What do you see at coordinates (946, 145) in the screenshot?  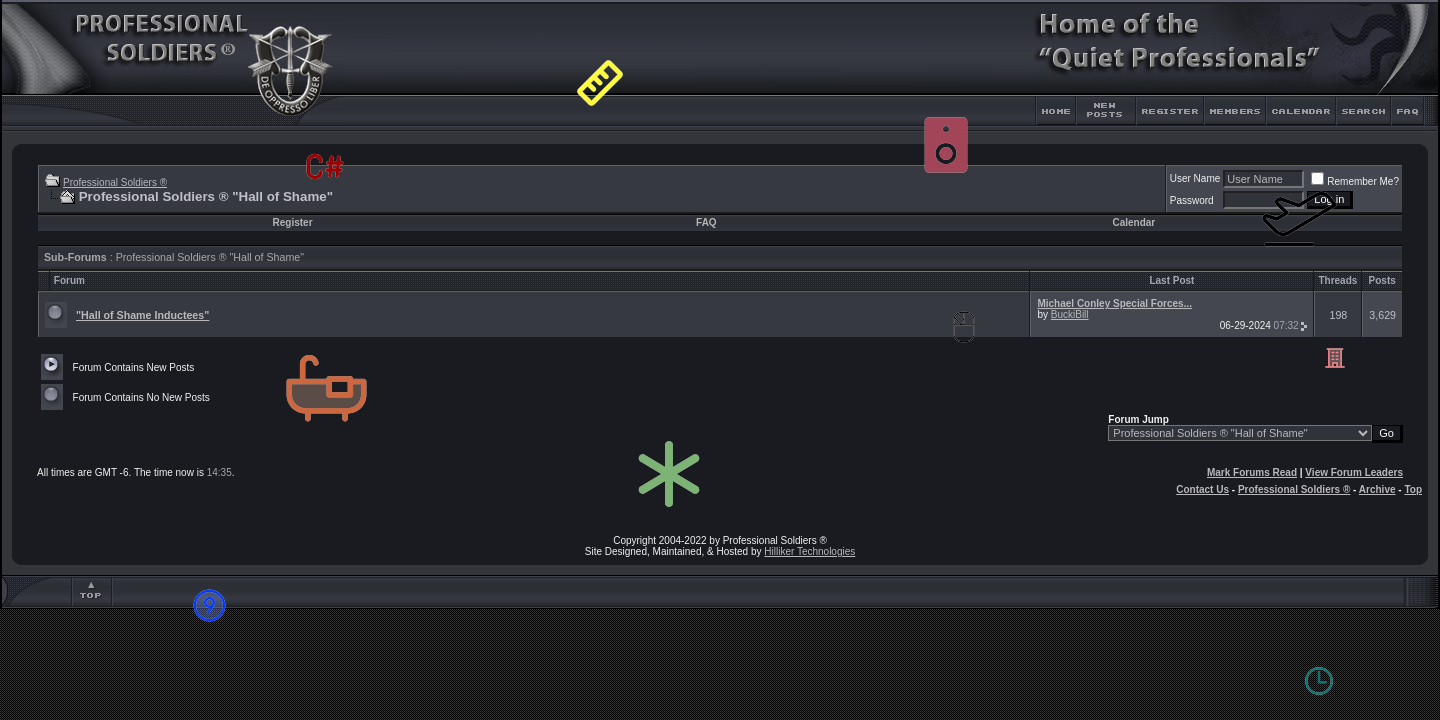 I see `access audio or speaker settings` at bounding box center [946, 145].